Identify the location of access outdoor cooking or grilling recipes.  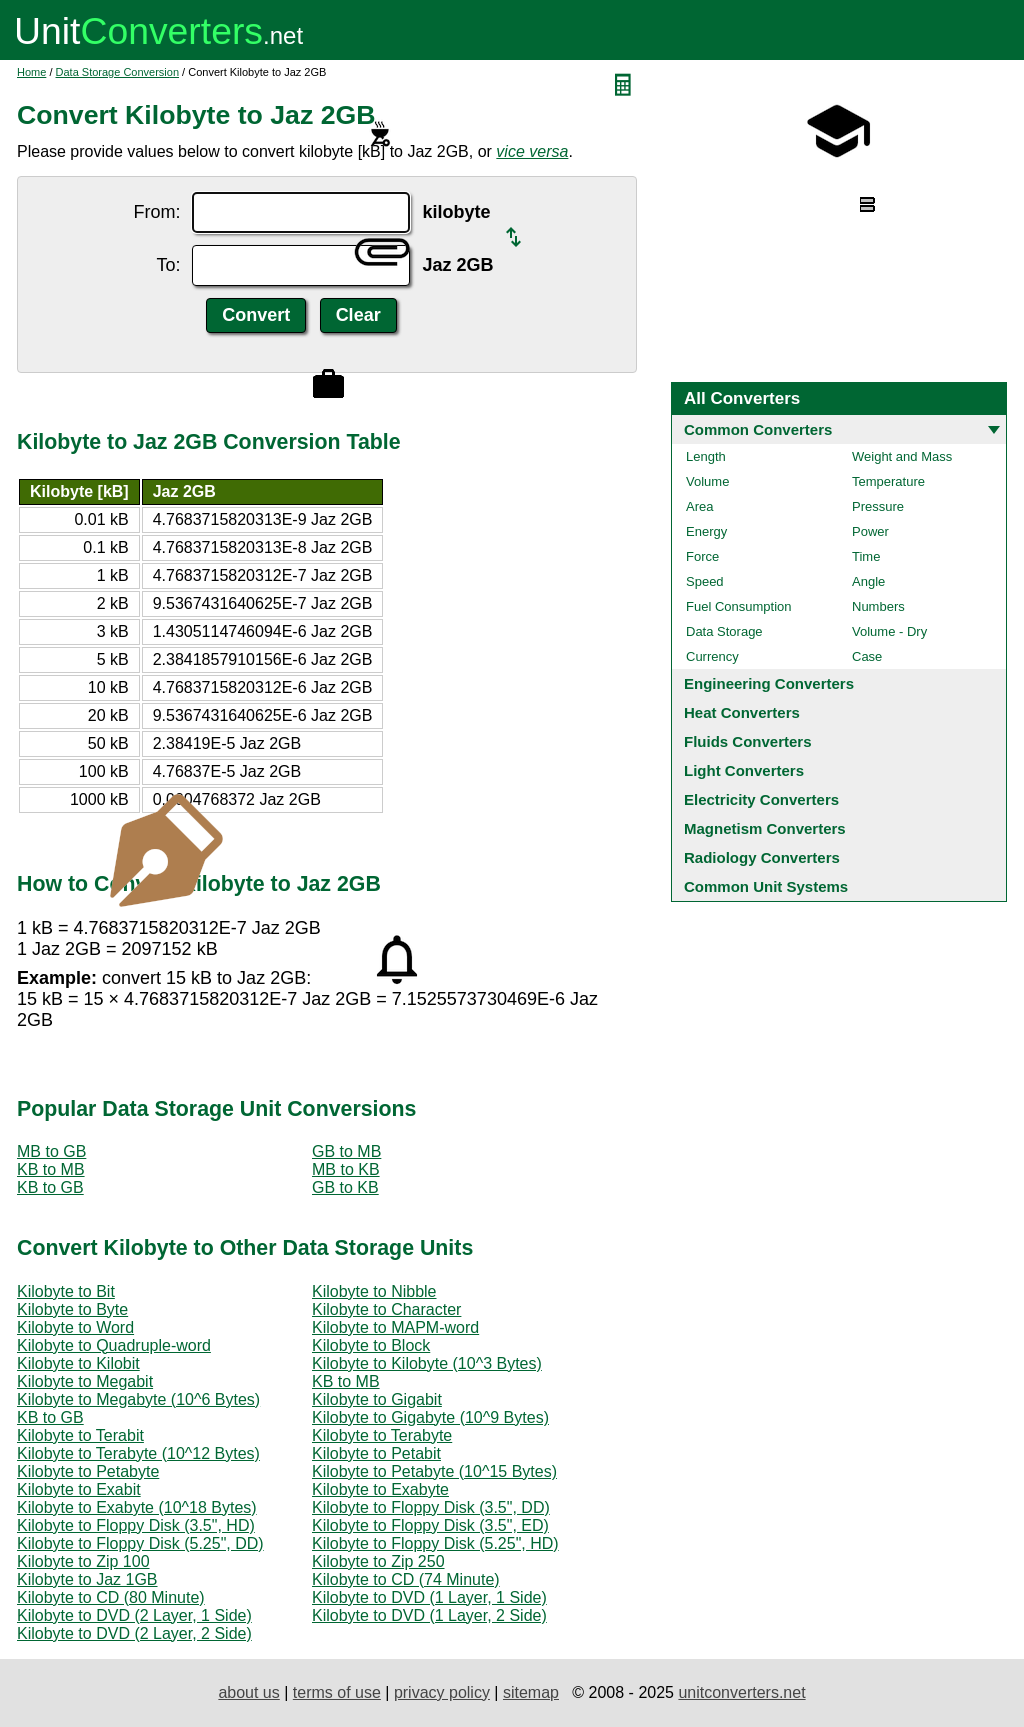
(380, 134).